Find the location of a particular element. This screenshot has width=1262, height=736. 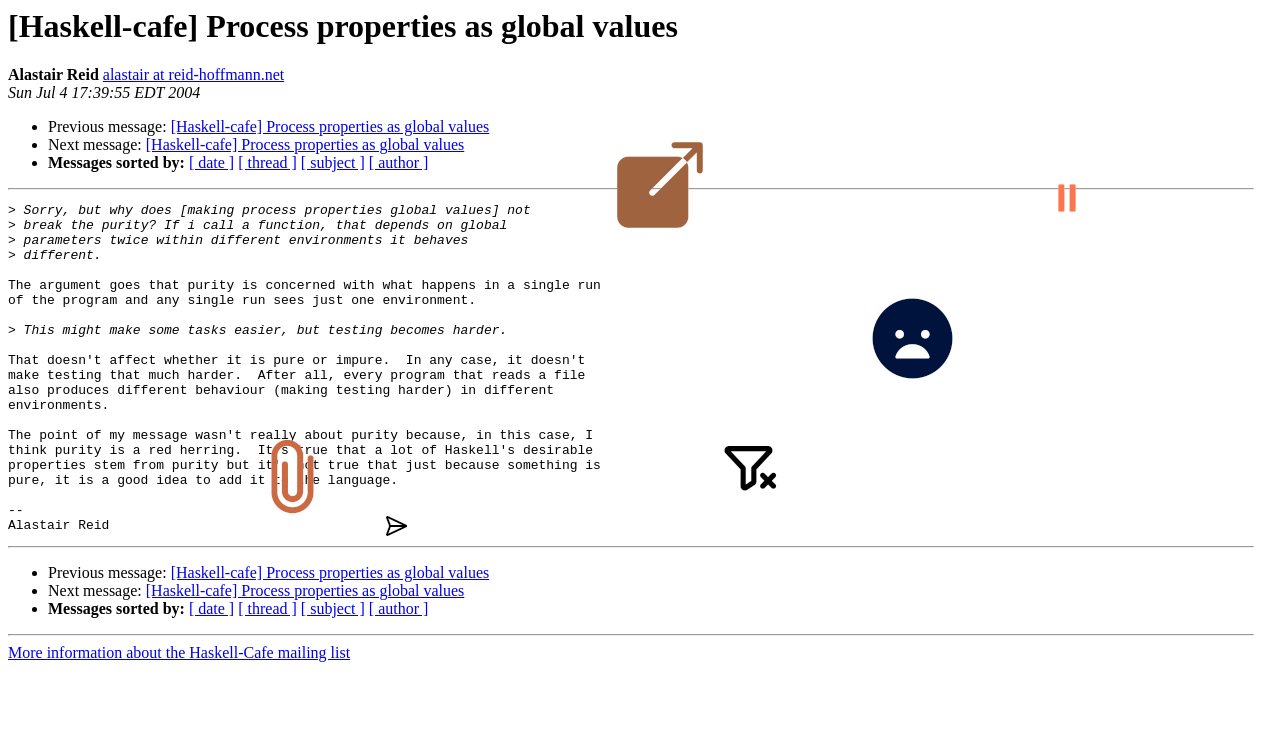

clear all filters is located at coordinates (748, 466).